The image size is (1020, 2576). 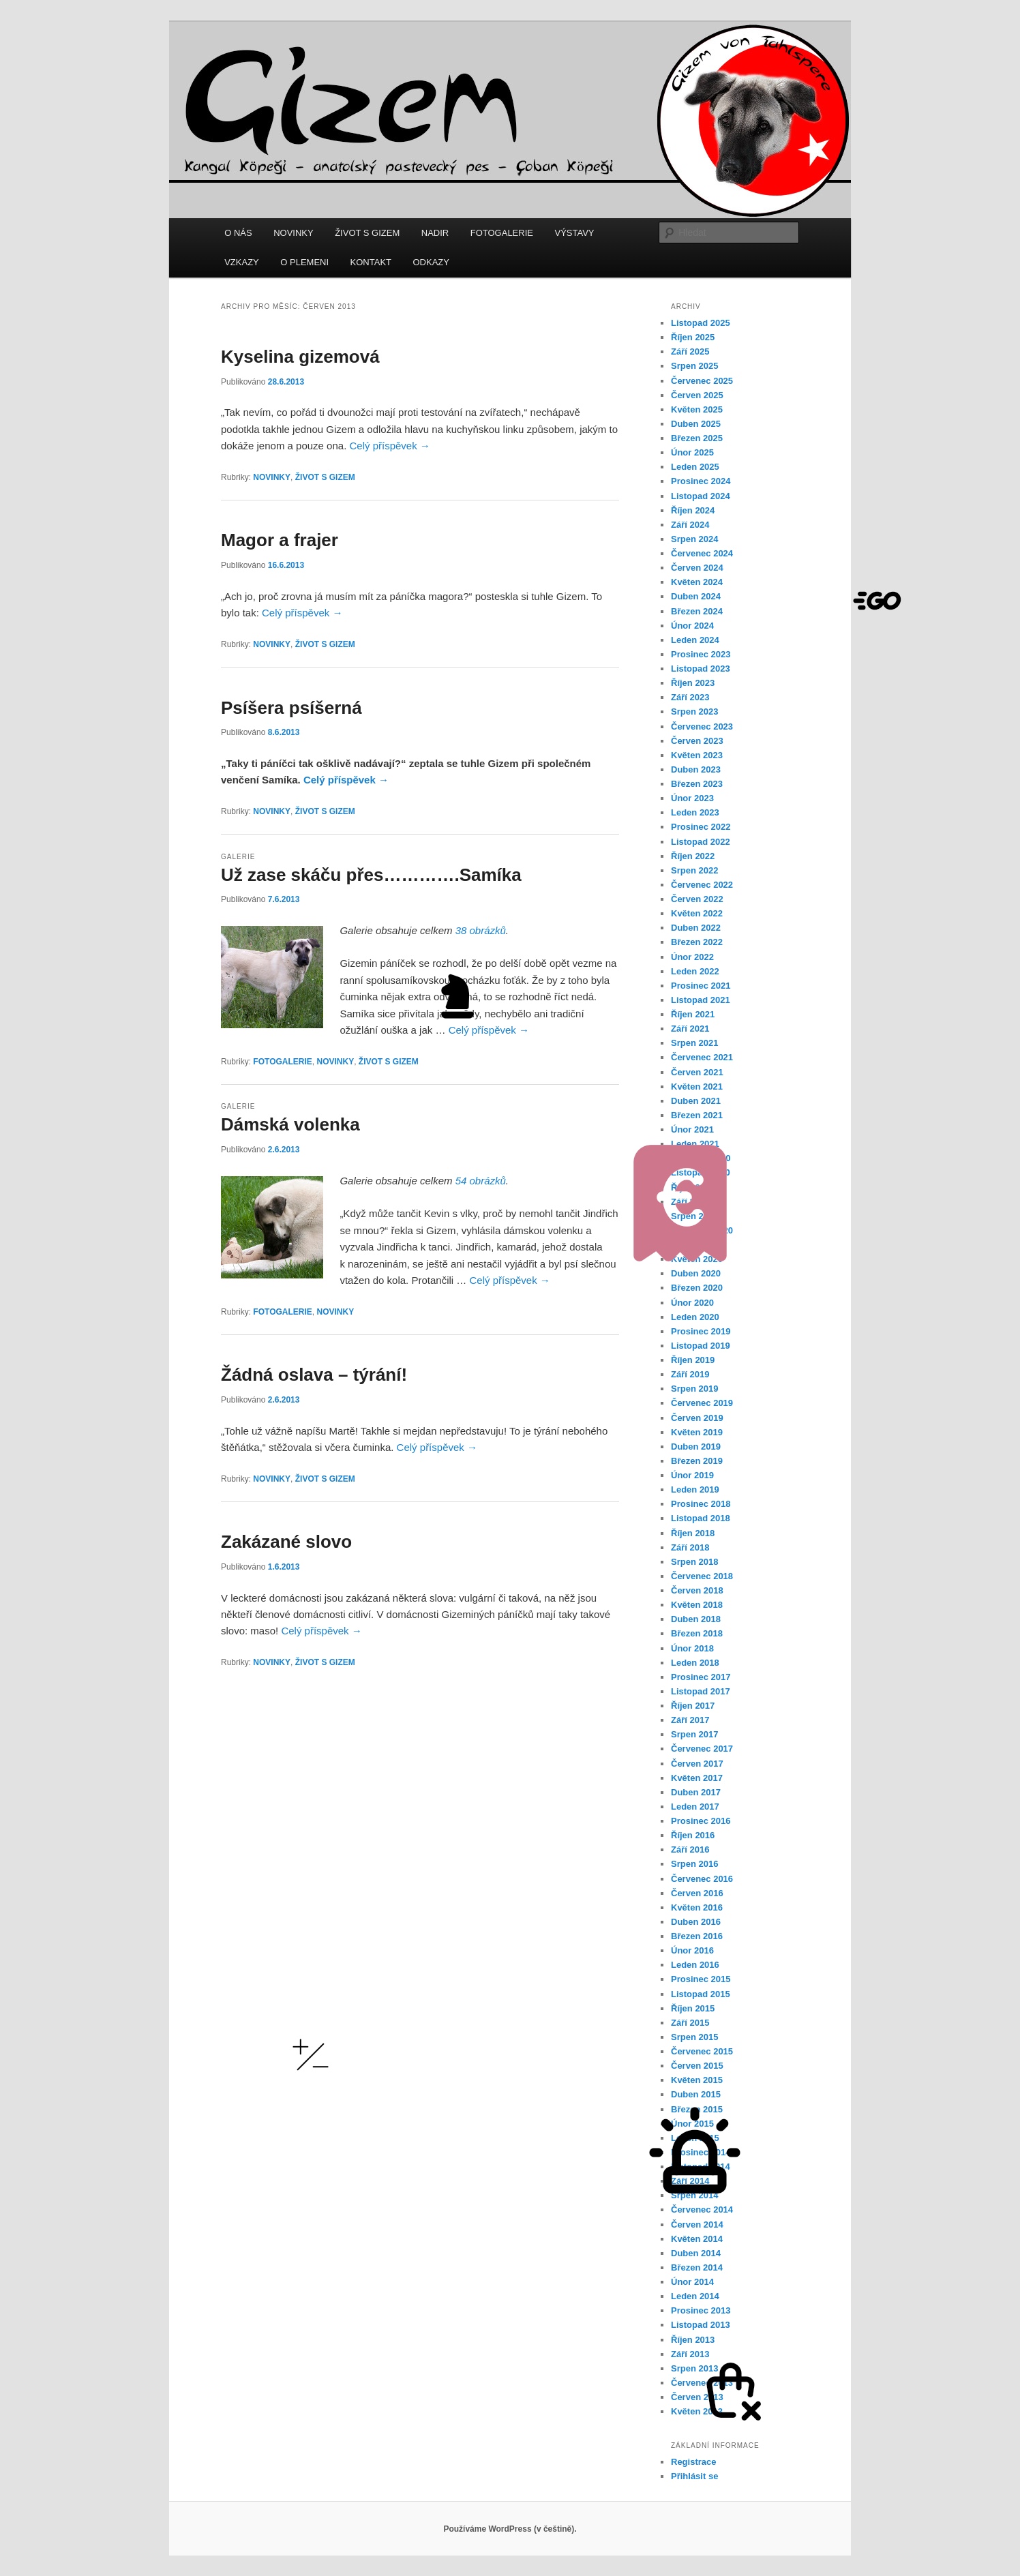 What do you see at coordinates (310, 2056) in the screenshot?
I see `toggle between adding and subtracting values` at bounding box center [310, 2056].